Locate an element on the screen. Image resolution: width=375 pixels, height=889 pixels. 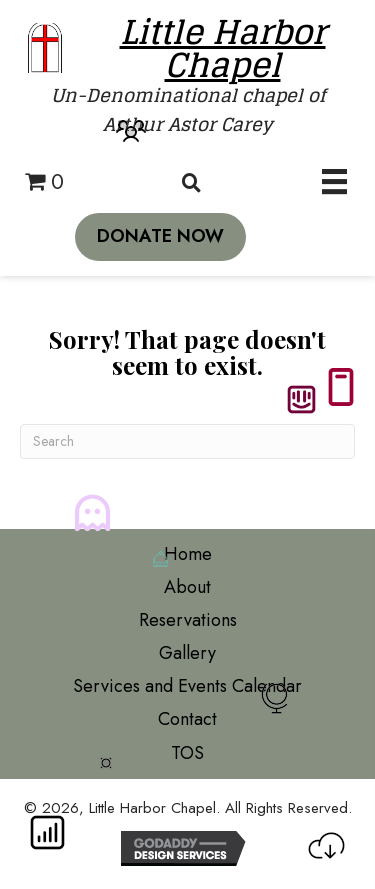
view analytics or statistics is located at coordinates (47, 832).